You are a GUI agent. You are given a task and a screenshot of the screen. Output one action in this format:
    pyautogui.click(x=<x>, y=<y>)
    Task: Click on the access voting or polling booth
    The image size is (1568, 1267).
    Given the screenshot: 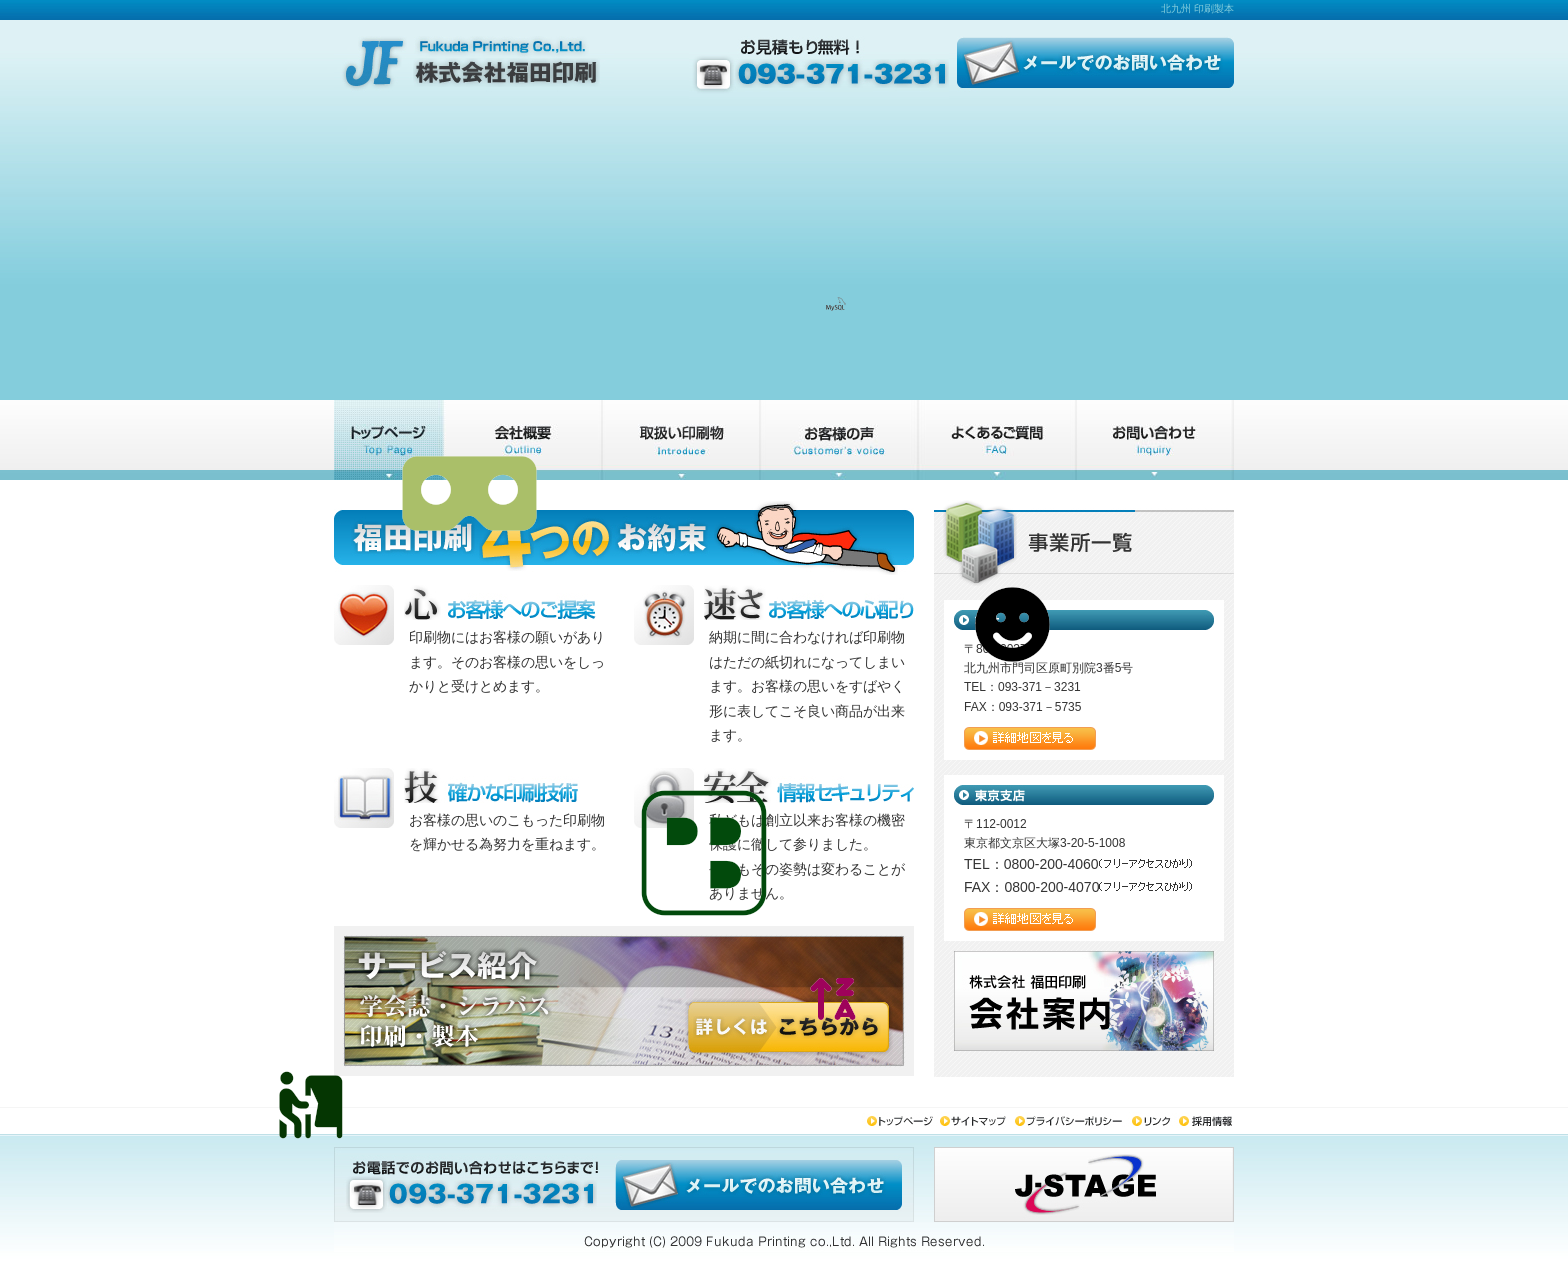 What is the action you would take?
    pyautogui.click(x=309, y=1105)
    